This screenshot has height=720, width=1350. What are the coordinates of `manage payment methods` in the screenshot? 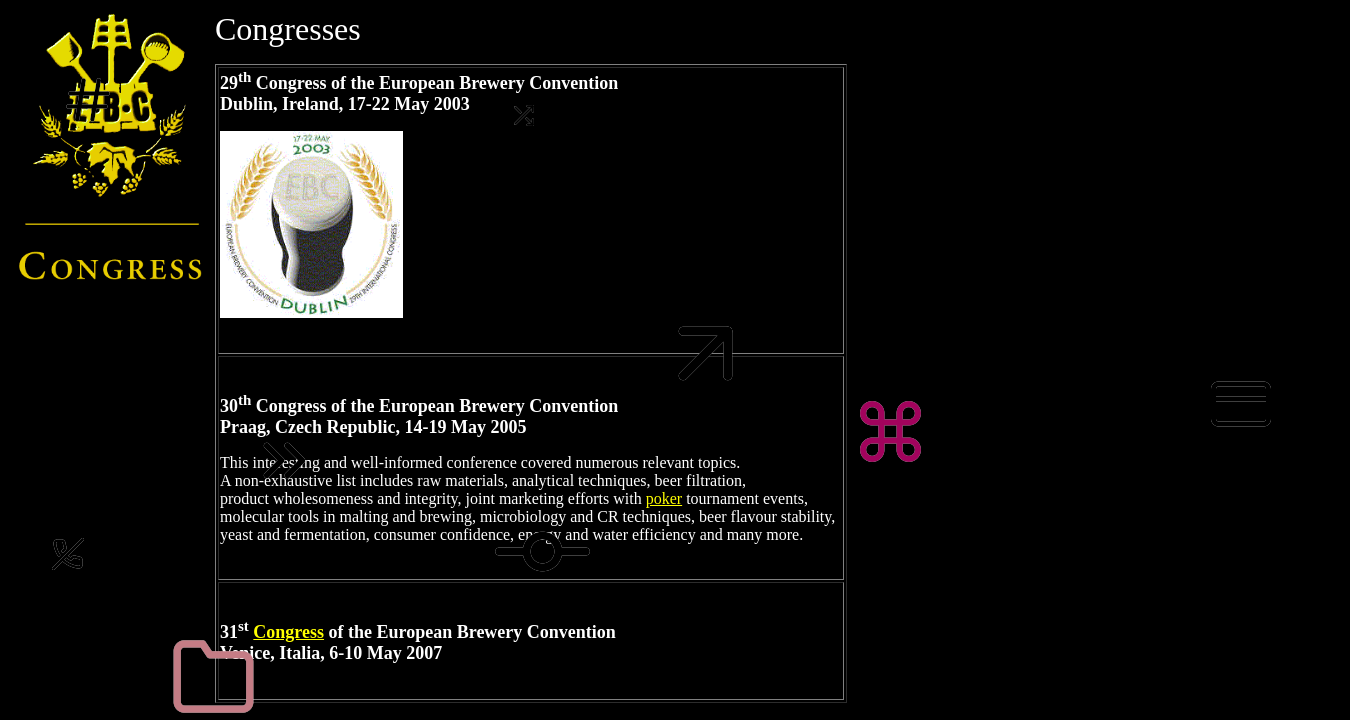 It's located at (1241, 404).